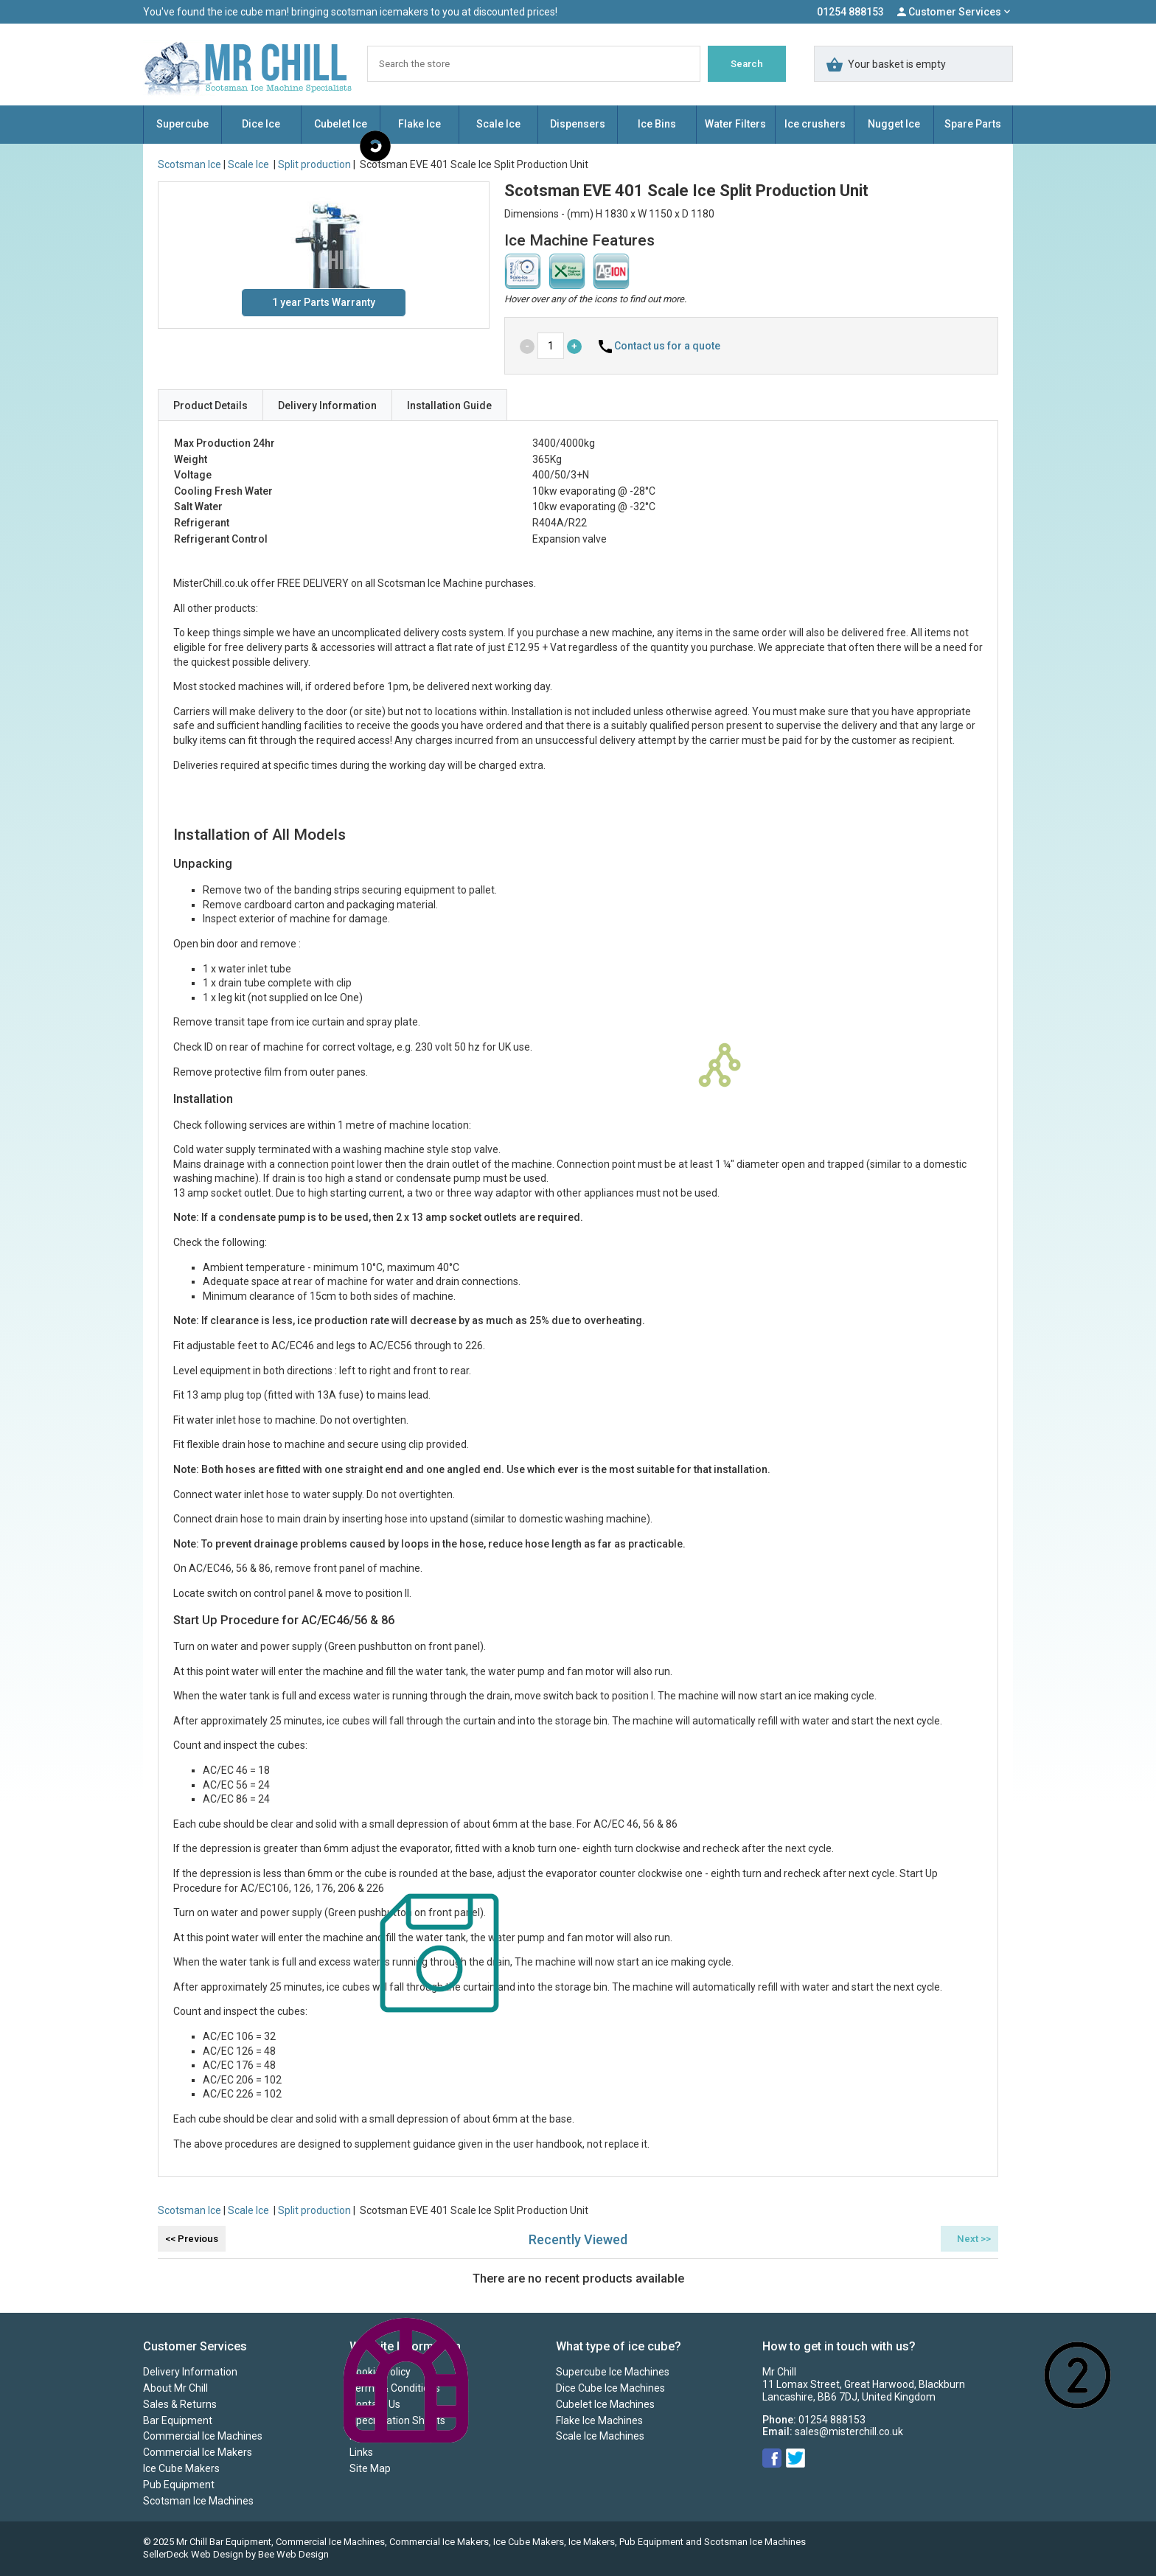  Describe the element at coordinates (439, 1953) in the screenshot. I see `save current file or document` at that location.